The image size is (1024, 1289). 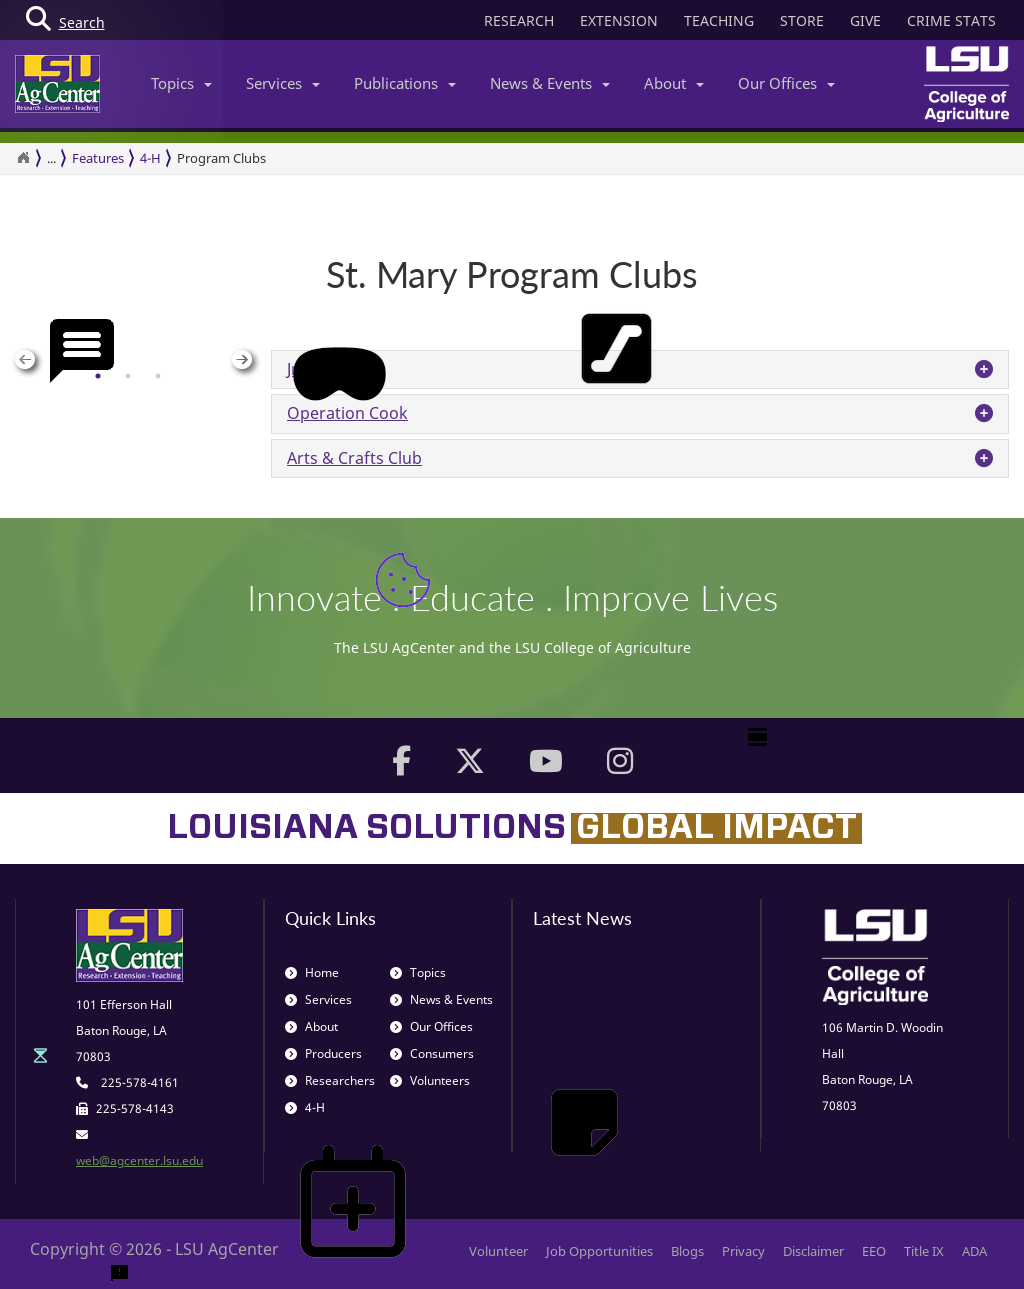 What do you see at coordinates (40, 1055) in the screenshot?
I see `indicates high time remaining` at bounding box center [40, 1055].